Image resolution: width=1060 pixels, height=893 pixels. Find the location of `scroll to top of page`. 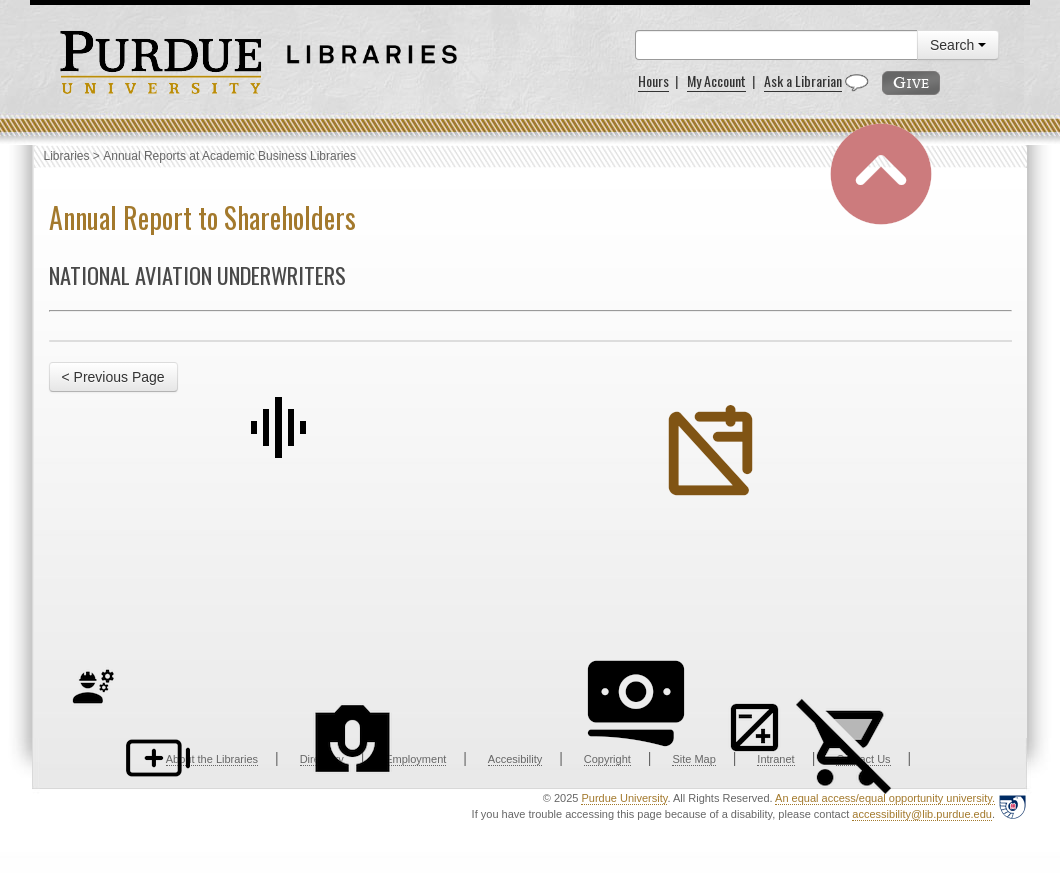

scroll to top of page is located at coordinates (881, 174).